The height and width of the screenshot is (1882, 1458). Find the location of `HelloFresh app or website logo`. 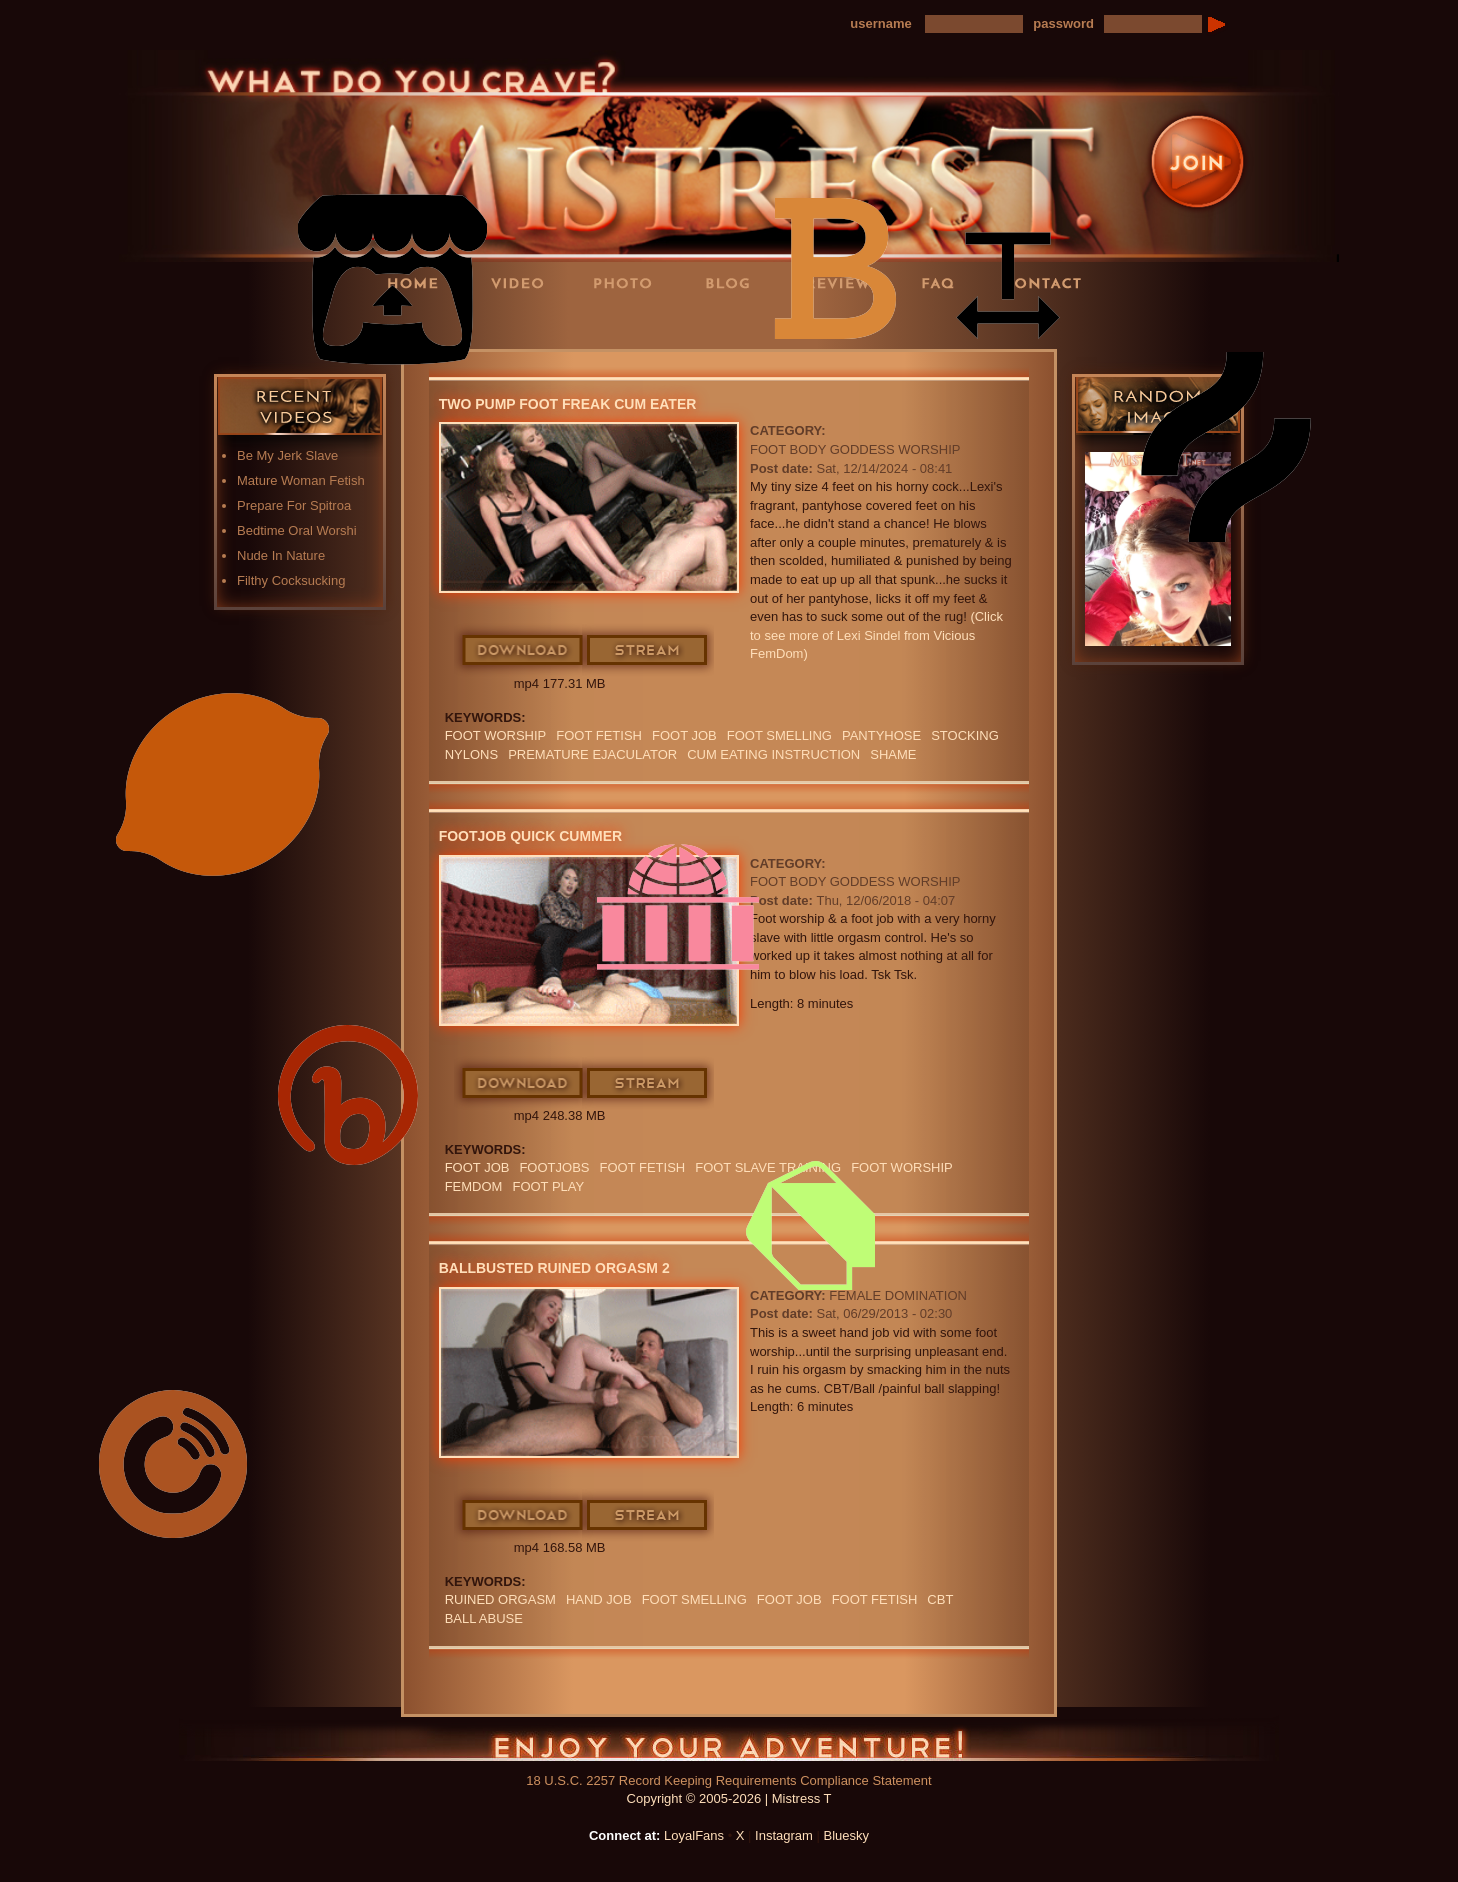

HelloFresh app or website logo is located at coordinates (222, 784).